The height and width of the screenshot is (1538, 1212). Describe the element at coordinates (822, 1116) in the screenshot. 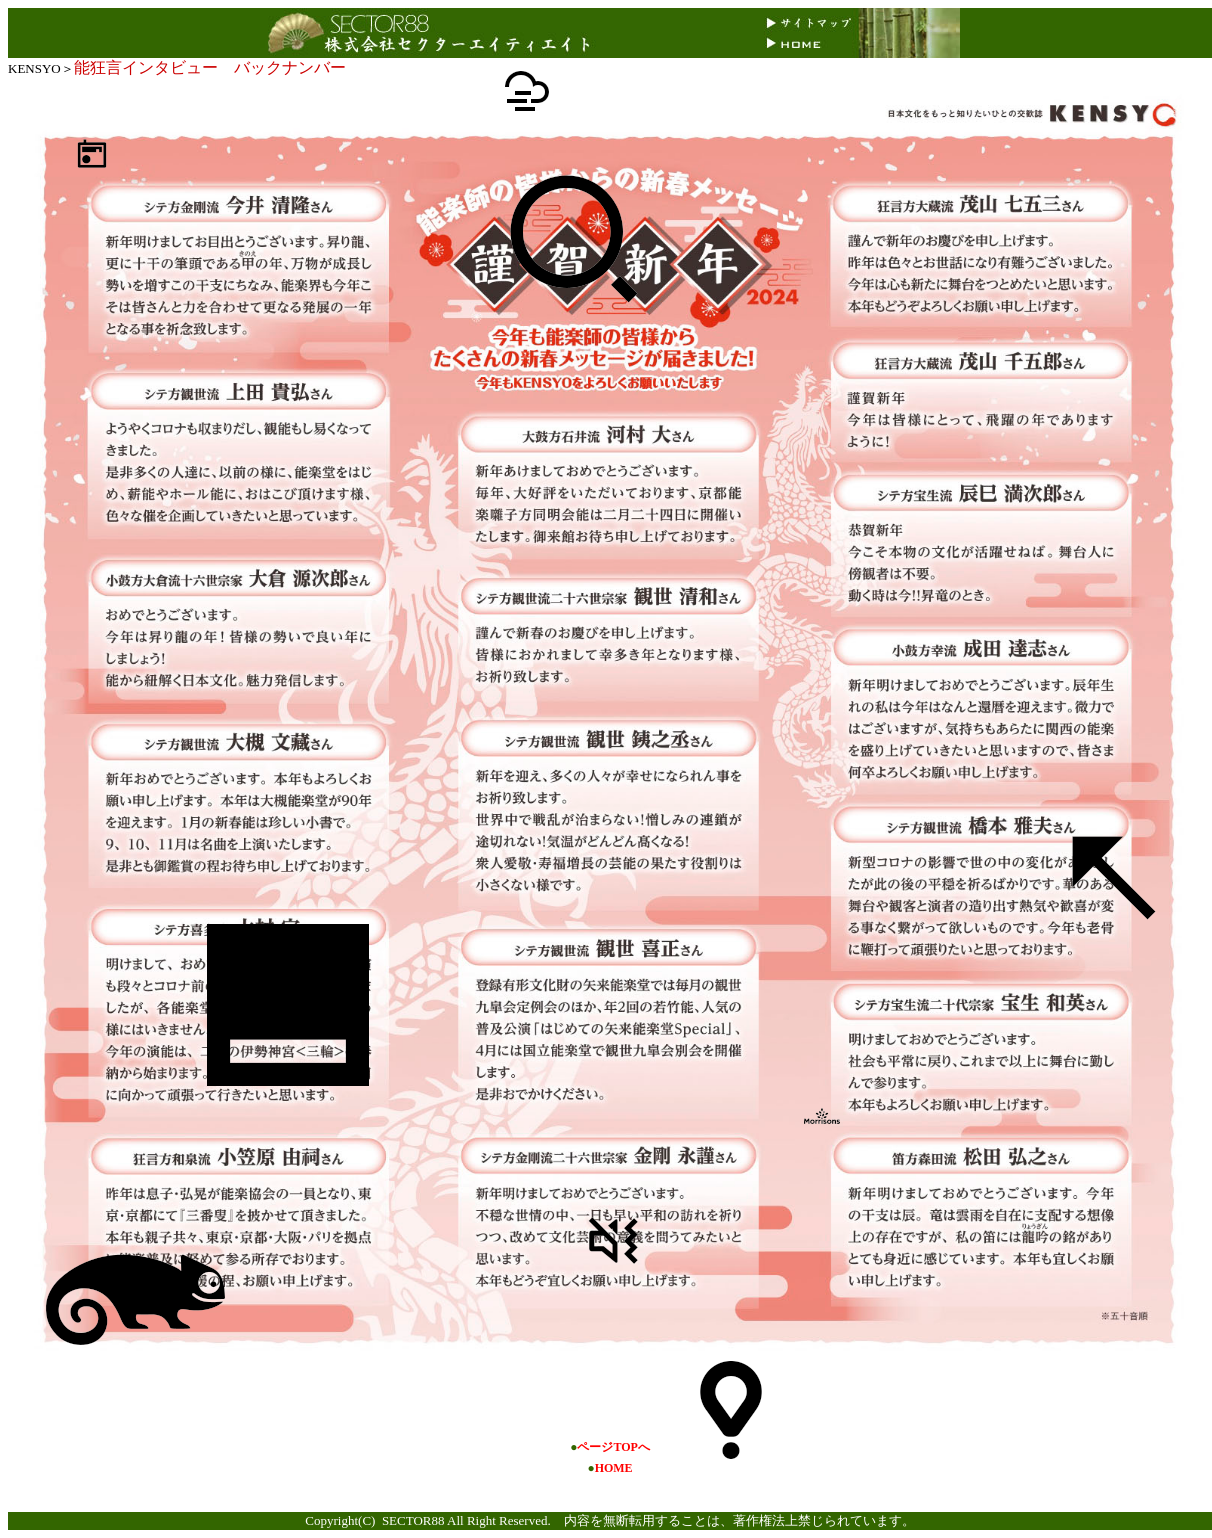

I see `morrisons supermarket app or website` at that location.